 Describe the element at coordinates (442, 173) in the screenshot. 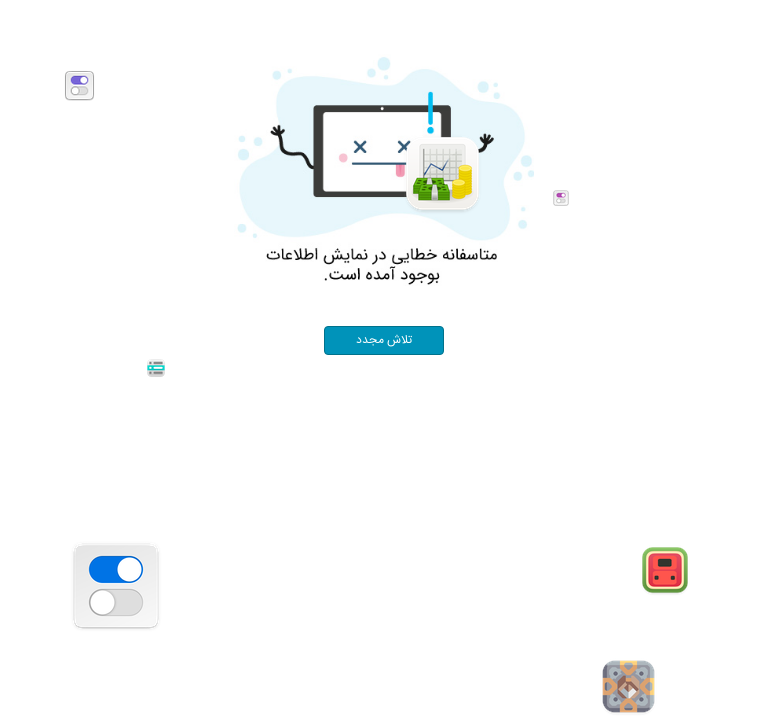

I see `open gnucash personal finance application` at that location.